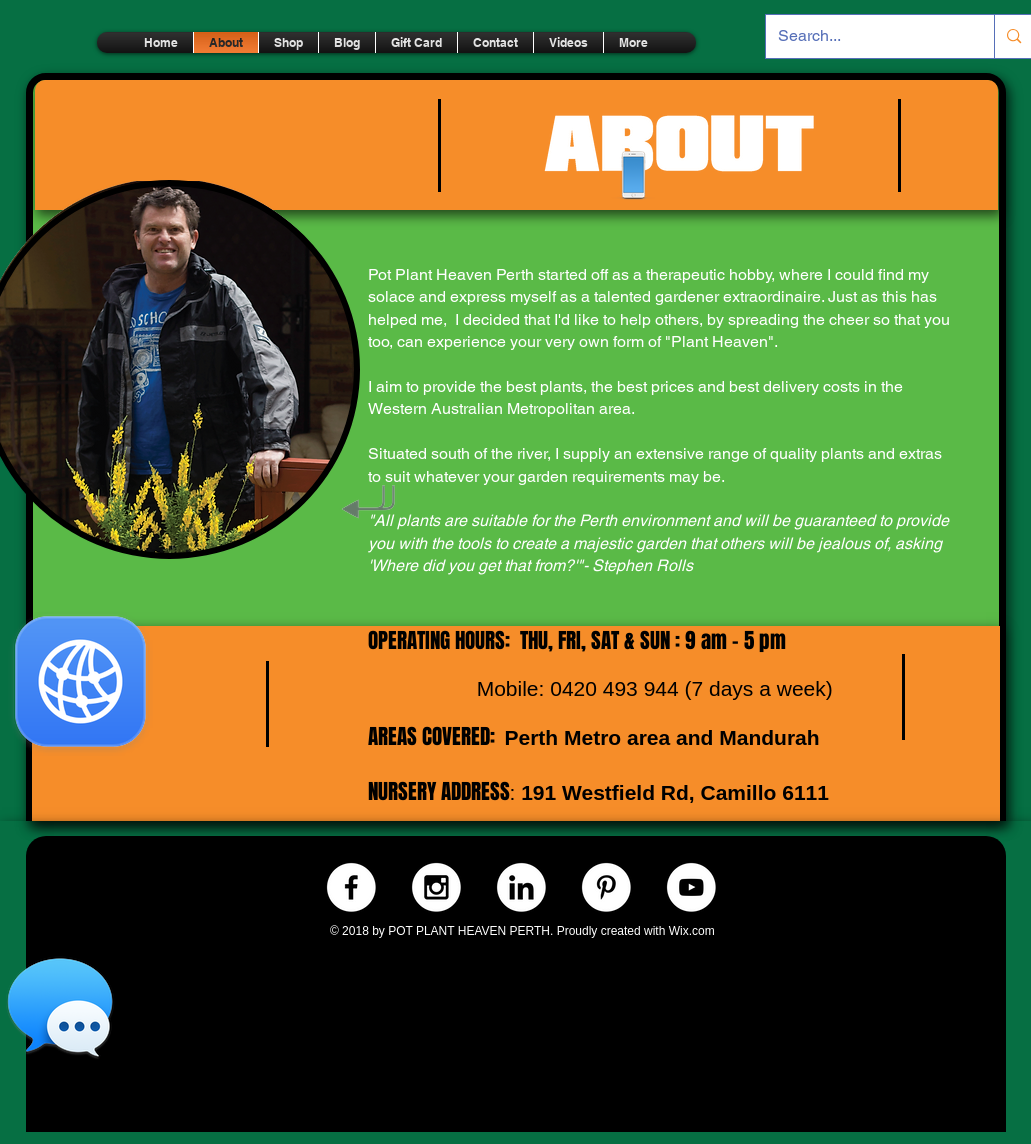 This screenshot has height=1144, width=1031. I want to click on reply to all recipients of an email, so click(367, 501).